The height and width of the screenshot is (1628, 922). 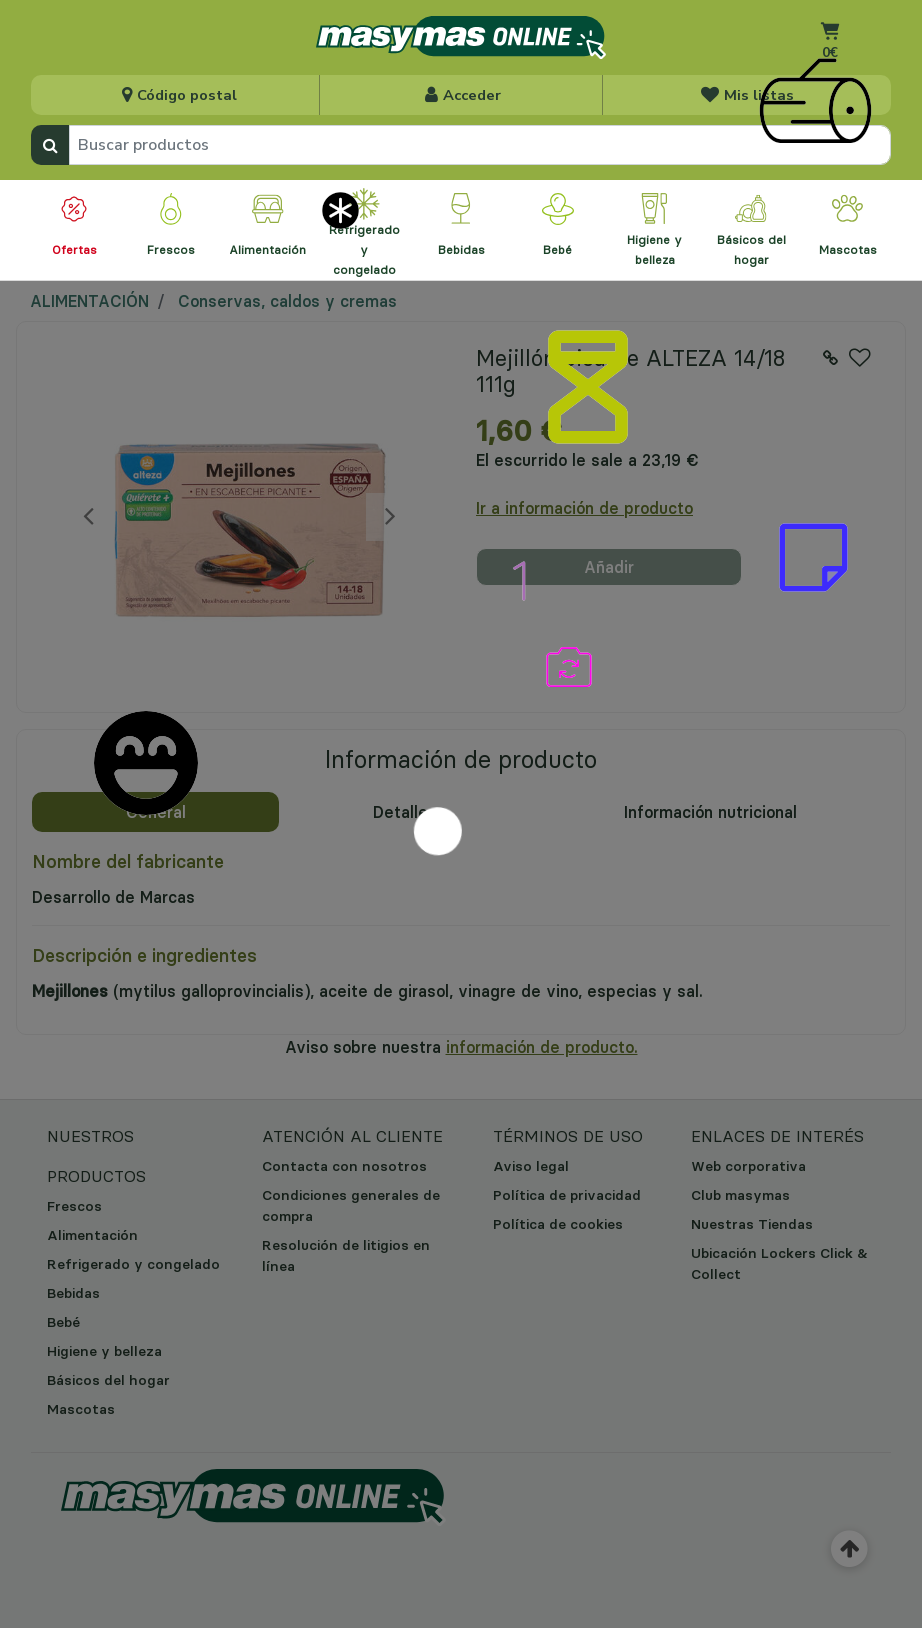 I want to click on indicates first place or top ranking, so click(x=522, y=581).